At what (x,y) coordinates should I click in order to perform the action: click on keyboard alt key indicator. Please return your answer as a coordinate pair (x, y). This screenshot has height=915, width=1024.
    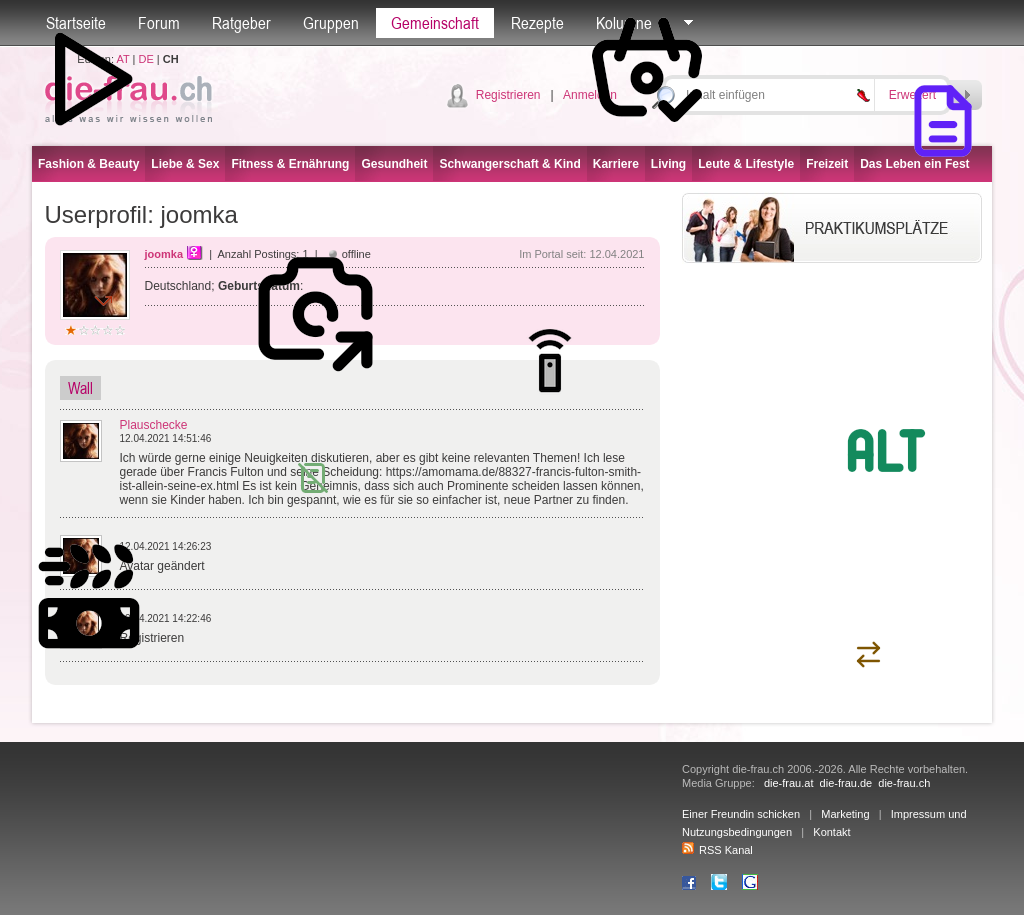
    Looking at the image, I should click on (886, 450).